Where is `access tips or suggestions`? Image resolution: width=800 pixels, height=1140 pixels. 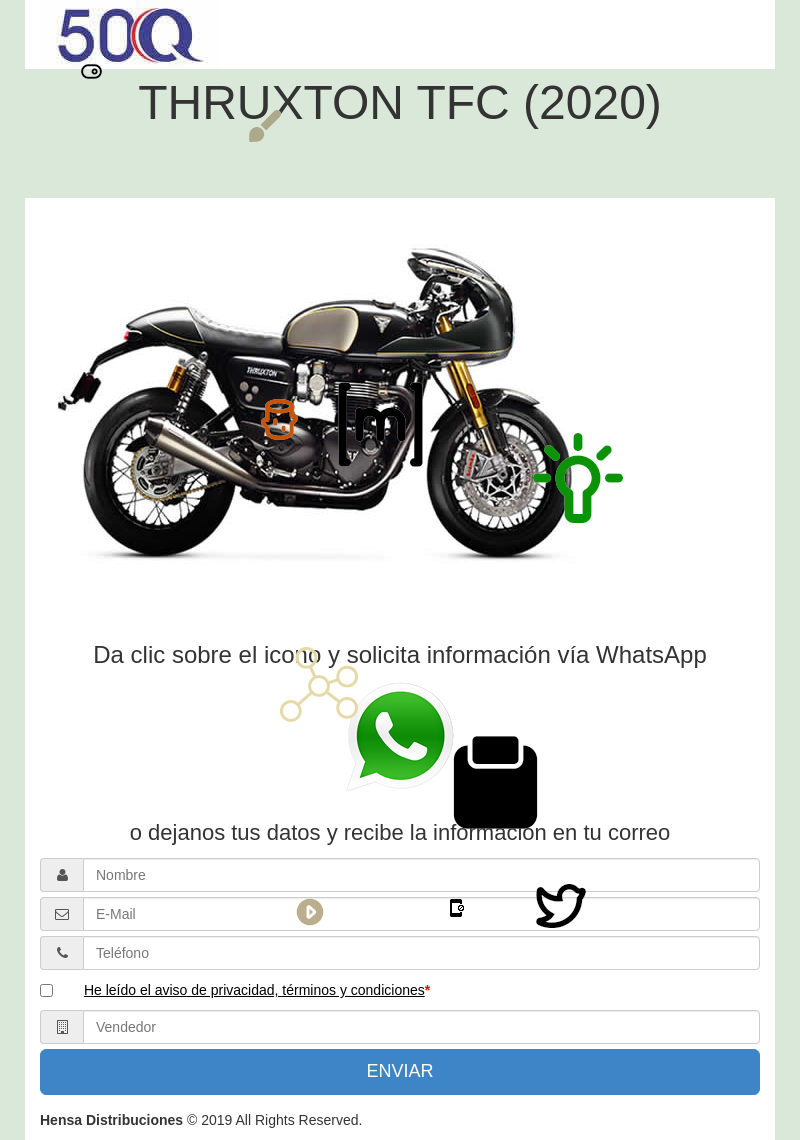
access tips or suggestions is located at coordinates (578, 478).